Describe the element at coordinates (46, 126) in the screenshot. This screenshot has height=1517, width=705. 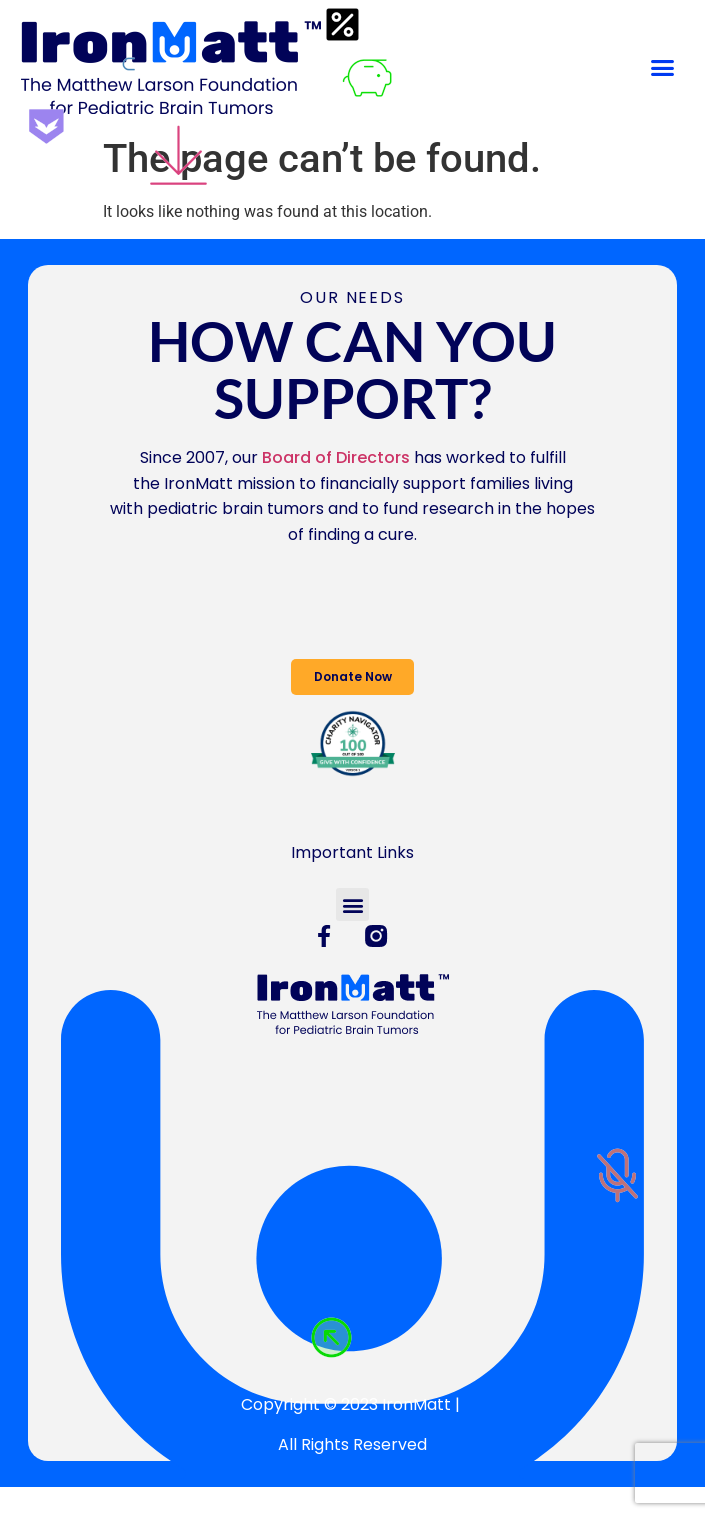
I see `indicates membership in Discord's HypeSquad House of Bravery` at that location.